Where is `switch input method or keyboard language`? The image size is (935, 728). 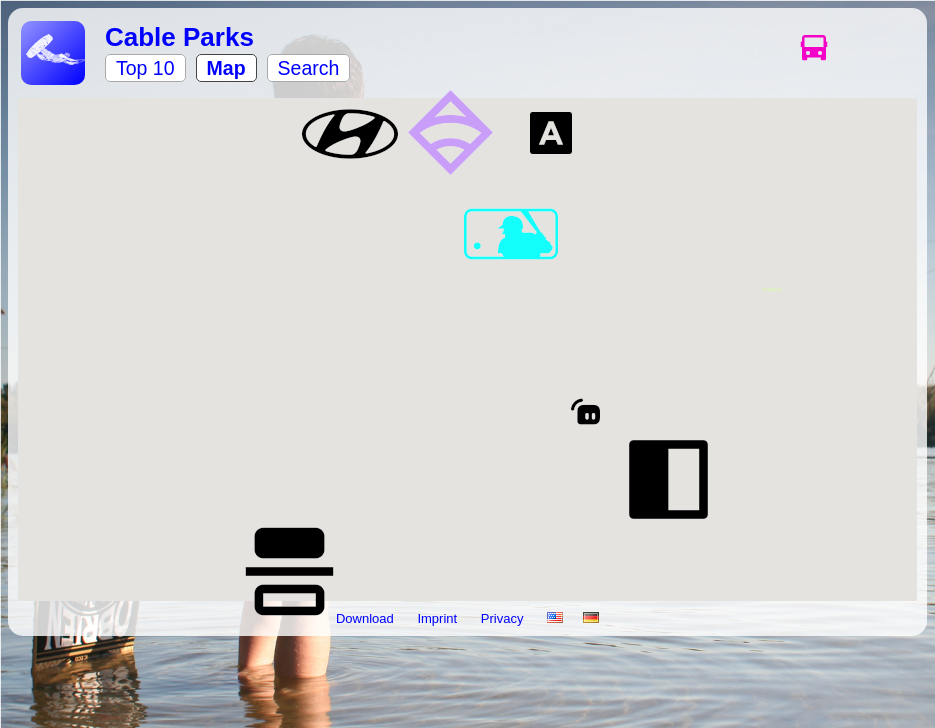 switch input method or keyboard language is located at coordinates (551, 133).